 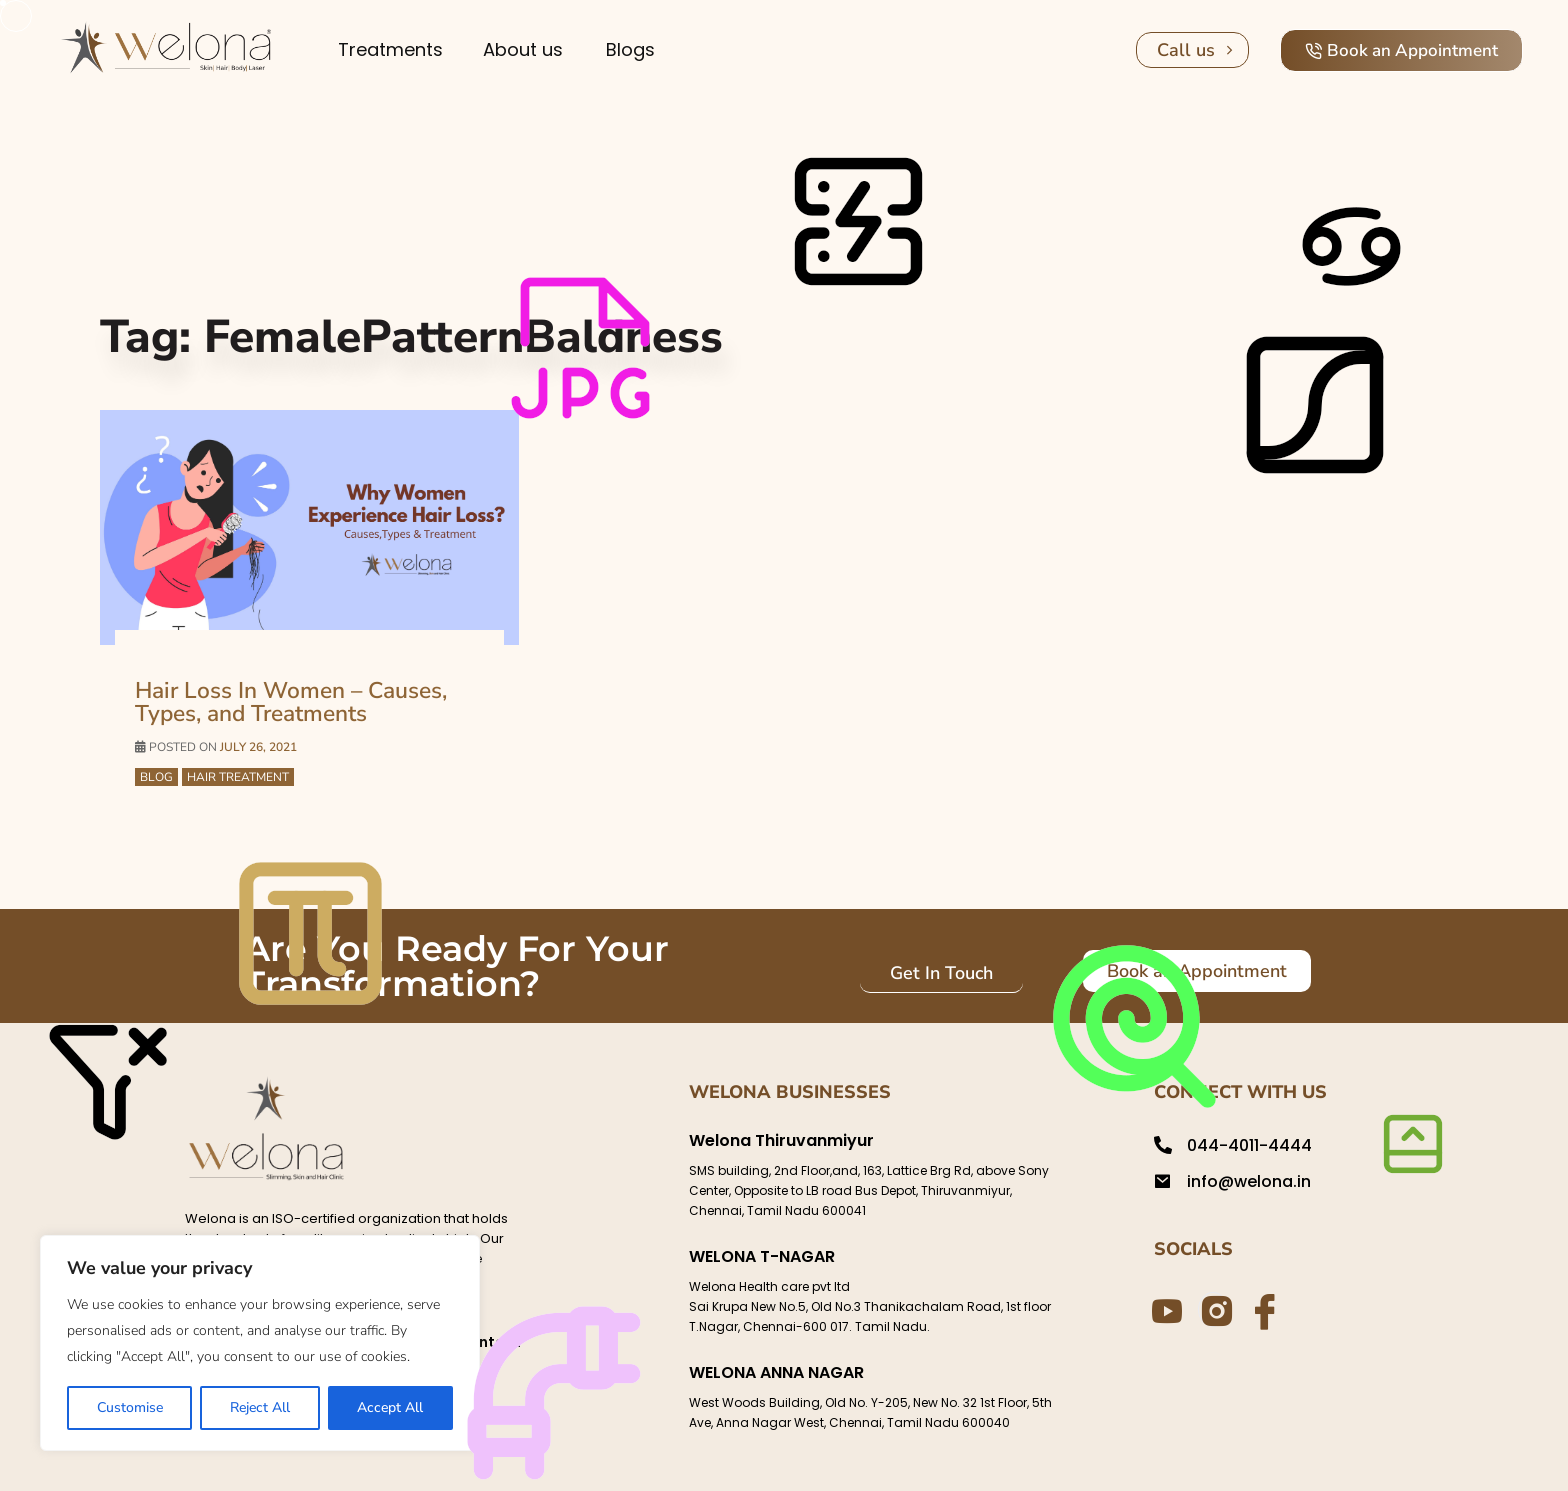 What do you see at coordinates (1413, 1144) in the screenshot?
I see `expand or open bottom panel` at bounding box center [1413, 1144].